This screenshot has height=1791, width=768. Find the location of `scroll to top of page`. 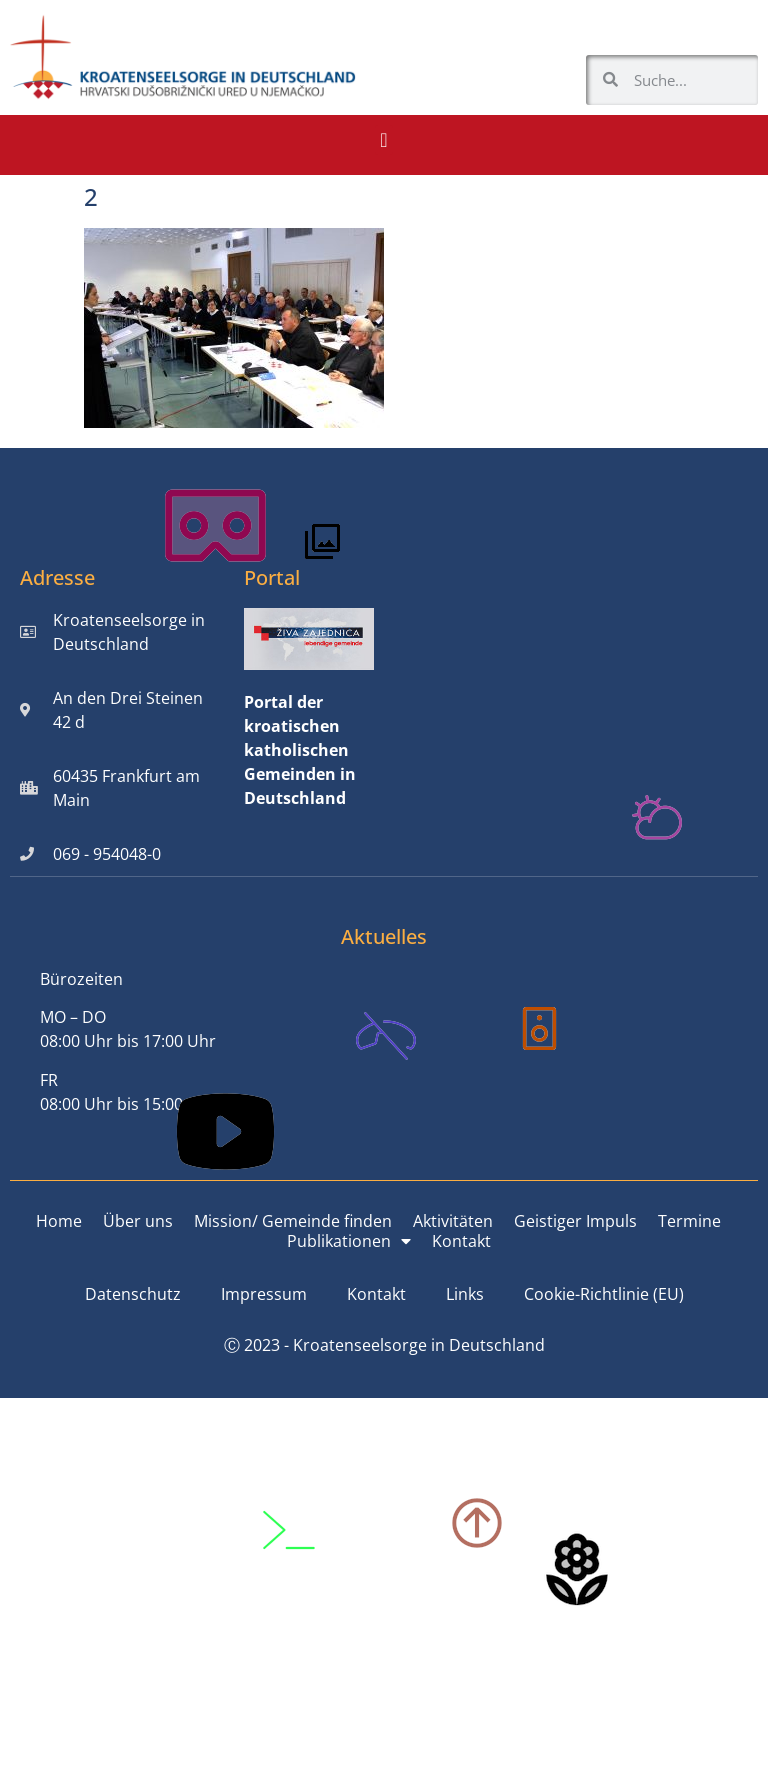

scroll to top of page is located at coordinates (477, 1523).